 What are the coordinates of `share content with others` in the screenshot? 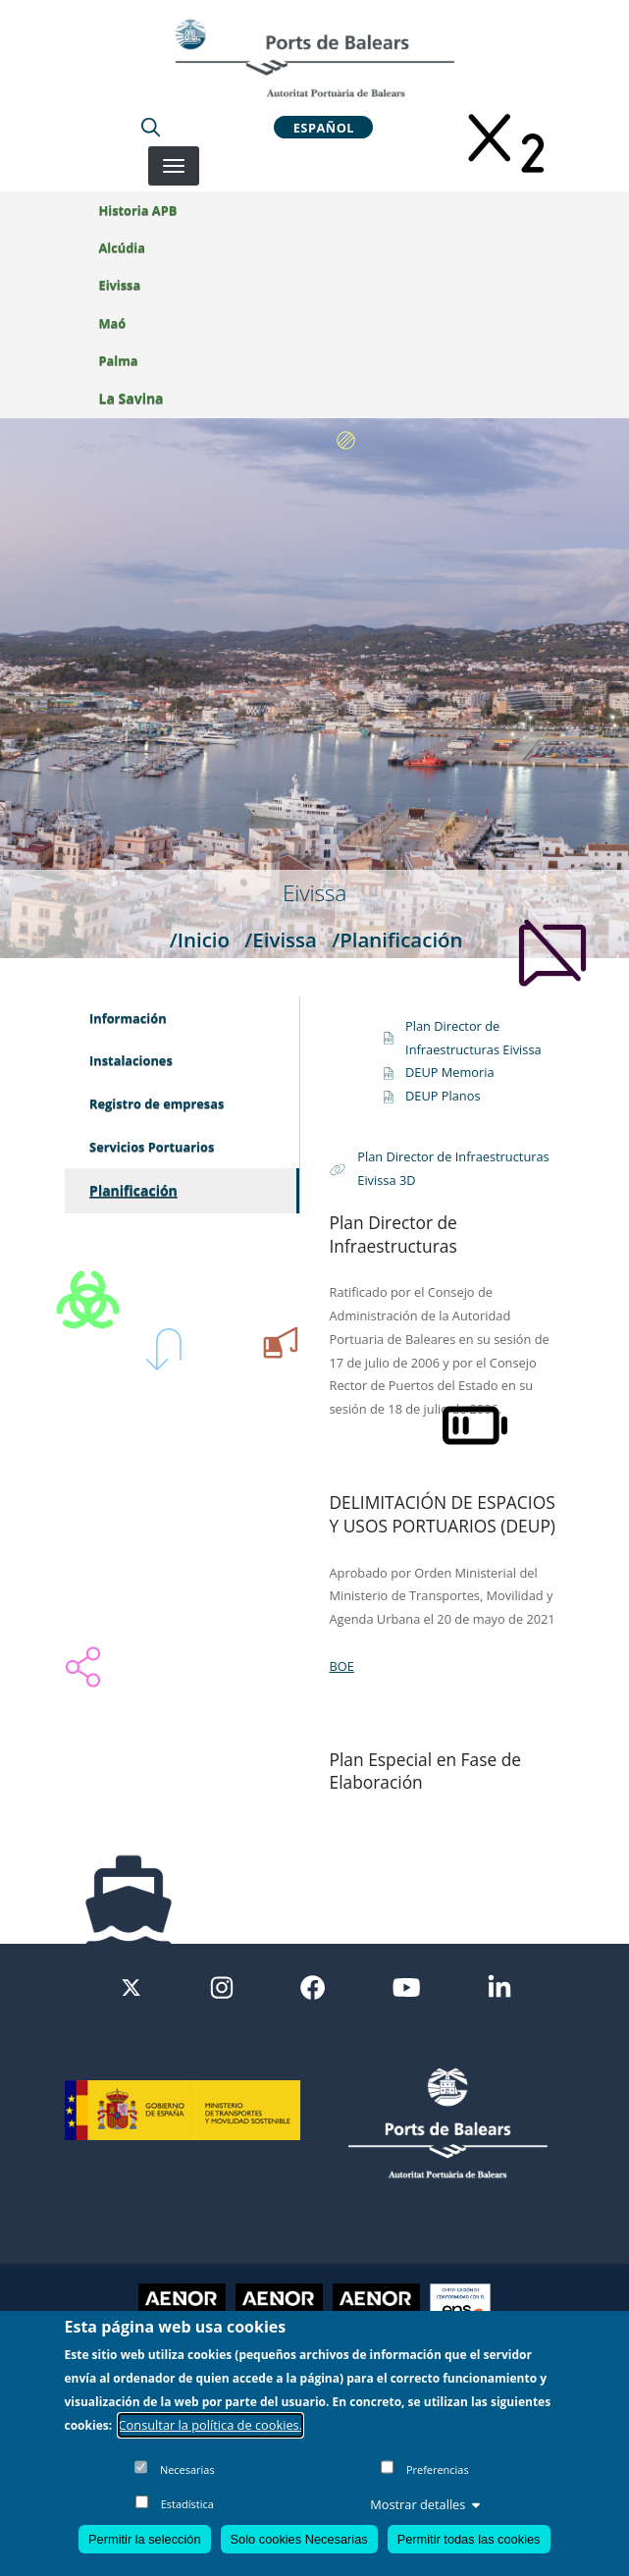 It's located at (84, 1667).